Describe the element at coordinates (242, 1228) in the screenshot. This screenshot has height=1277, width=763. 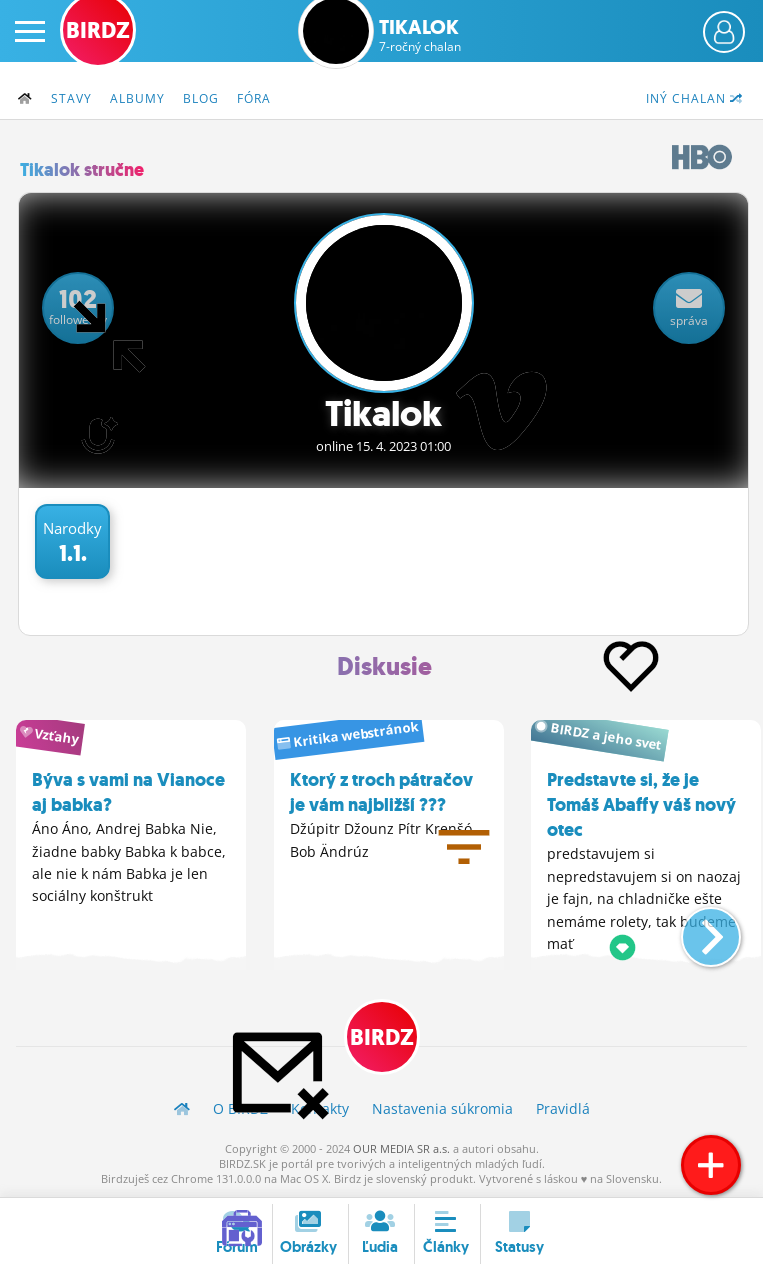
I see `open Google Search Console` at that location.